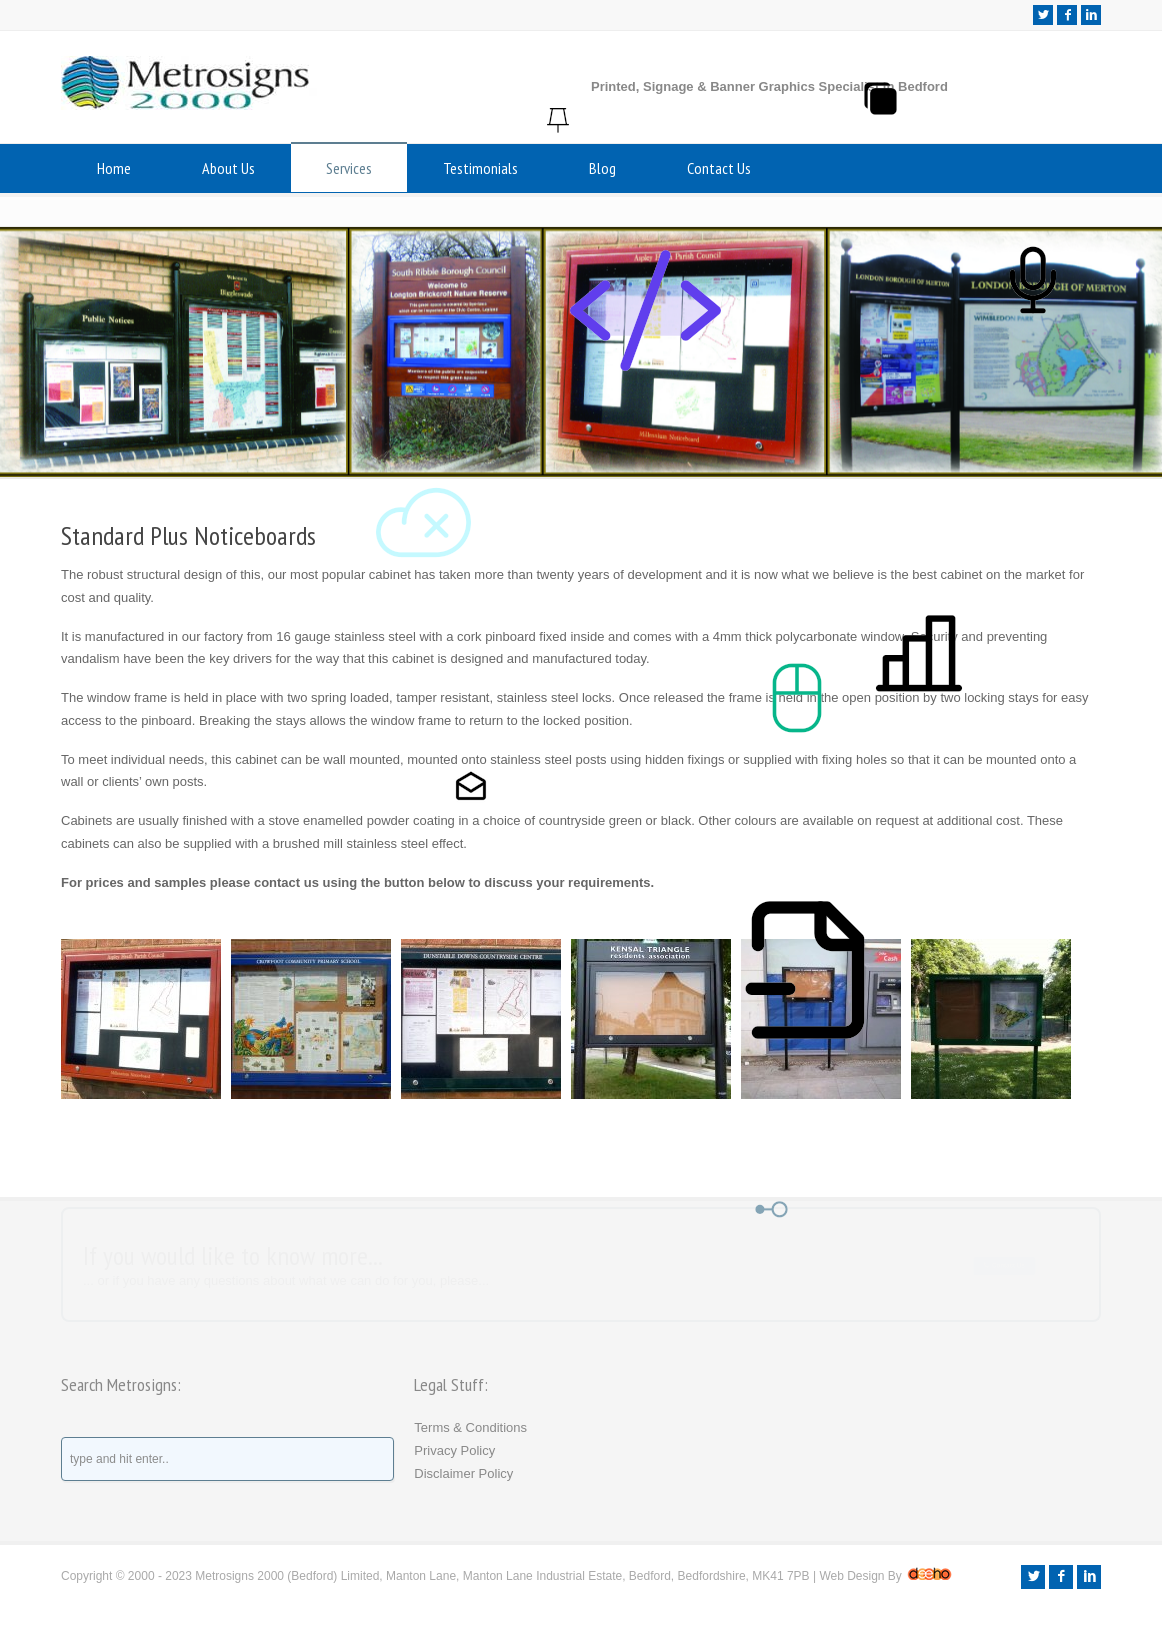 The height and width of the screenshot is (1639, 1162). I want to click on view or edit source code, so click(645, 310).